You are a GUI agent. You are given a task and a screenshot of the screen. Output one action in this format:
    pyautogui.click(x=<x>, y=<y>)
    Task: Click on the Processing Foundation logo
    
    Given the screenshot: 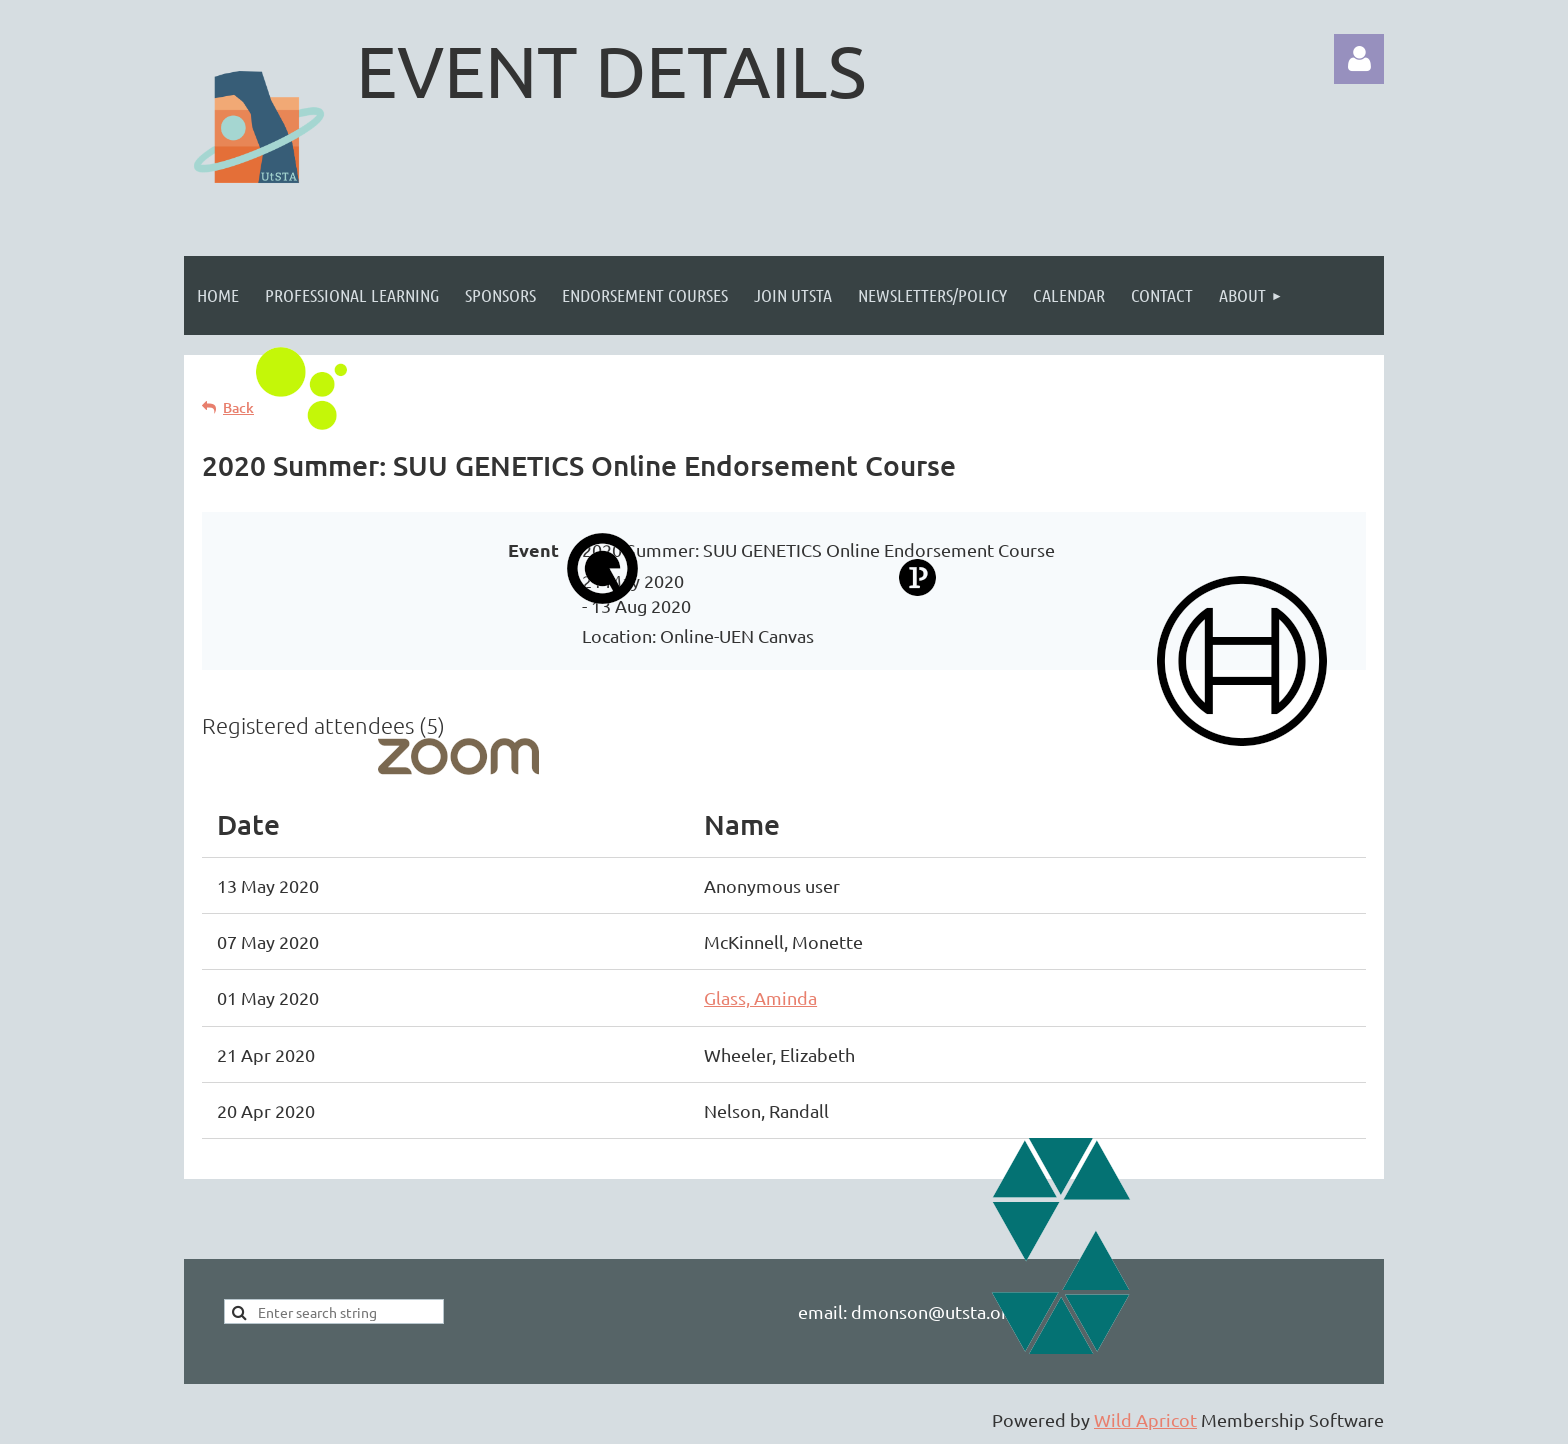 What is the action you would take?
    pyautogui.click(x=917, y=577)
    